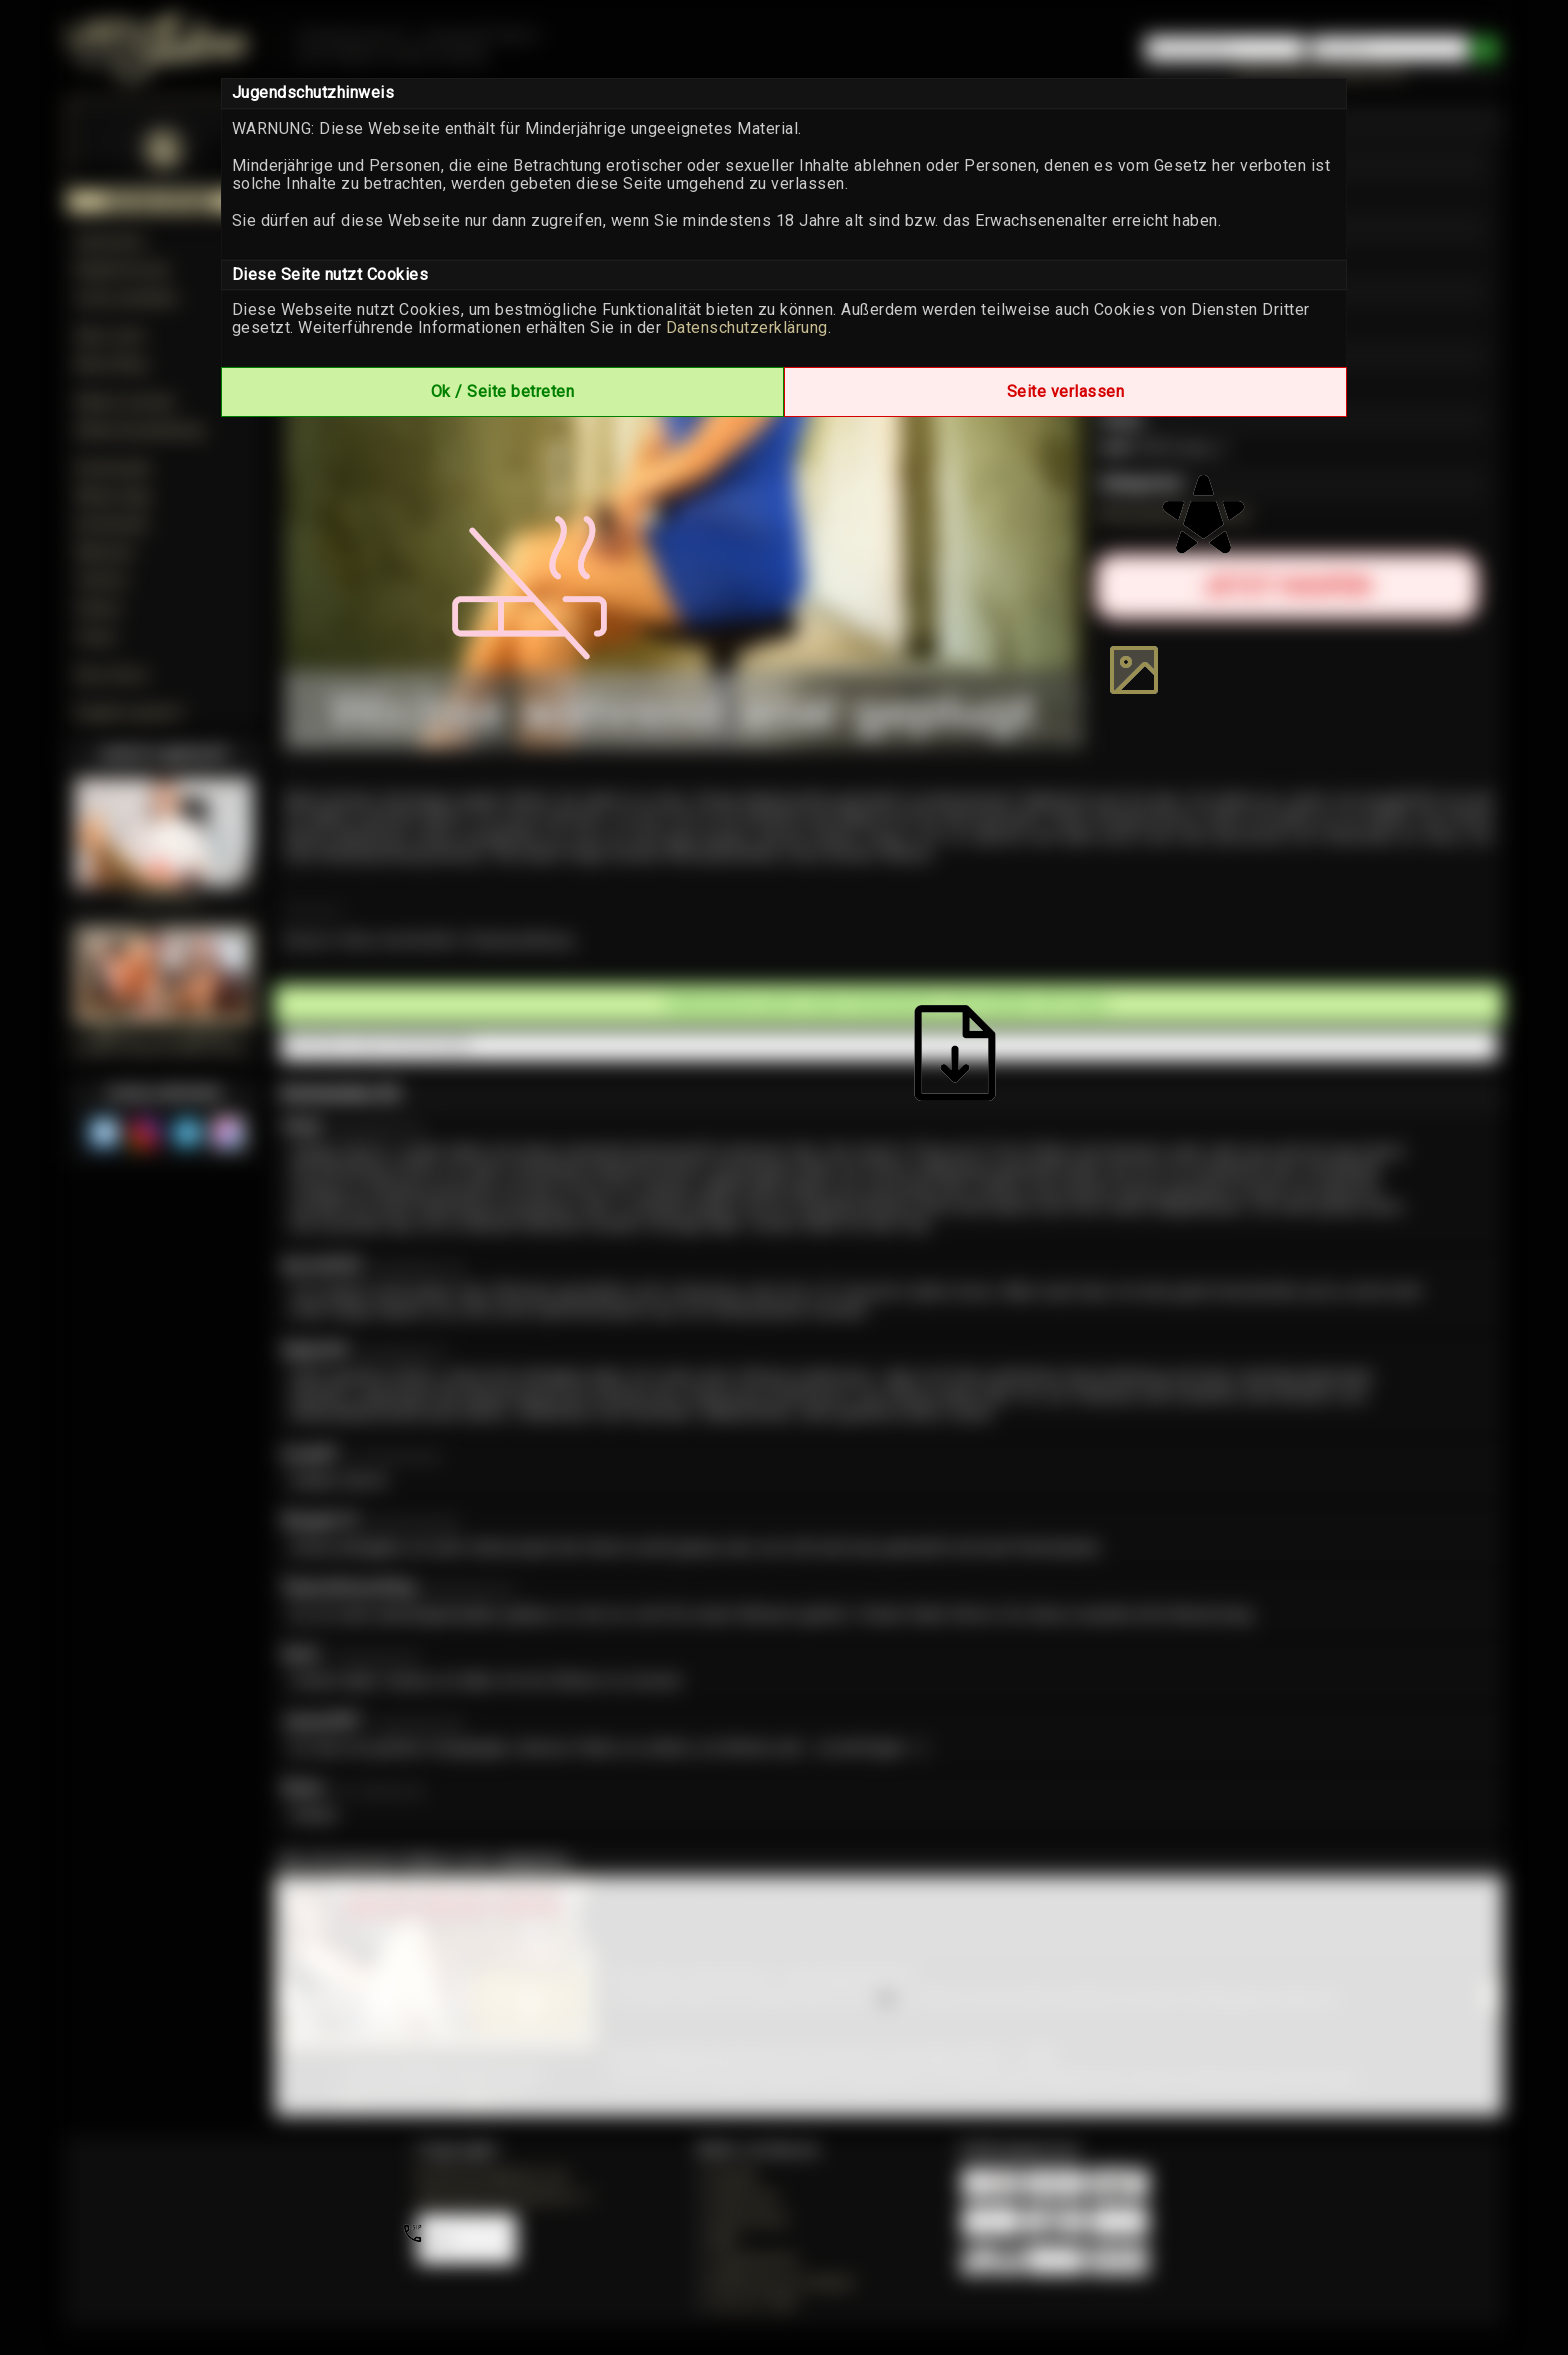  I want to click on make a SIP (internet-based) phone call, so click(412, 2233).